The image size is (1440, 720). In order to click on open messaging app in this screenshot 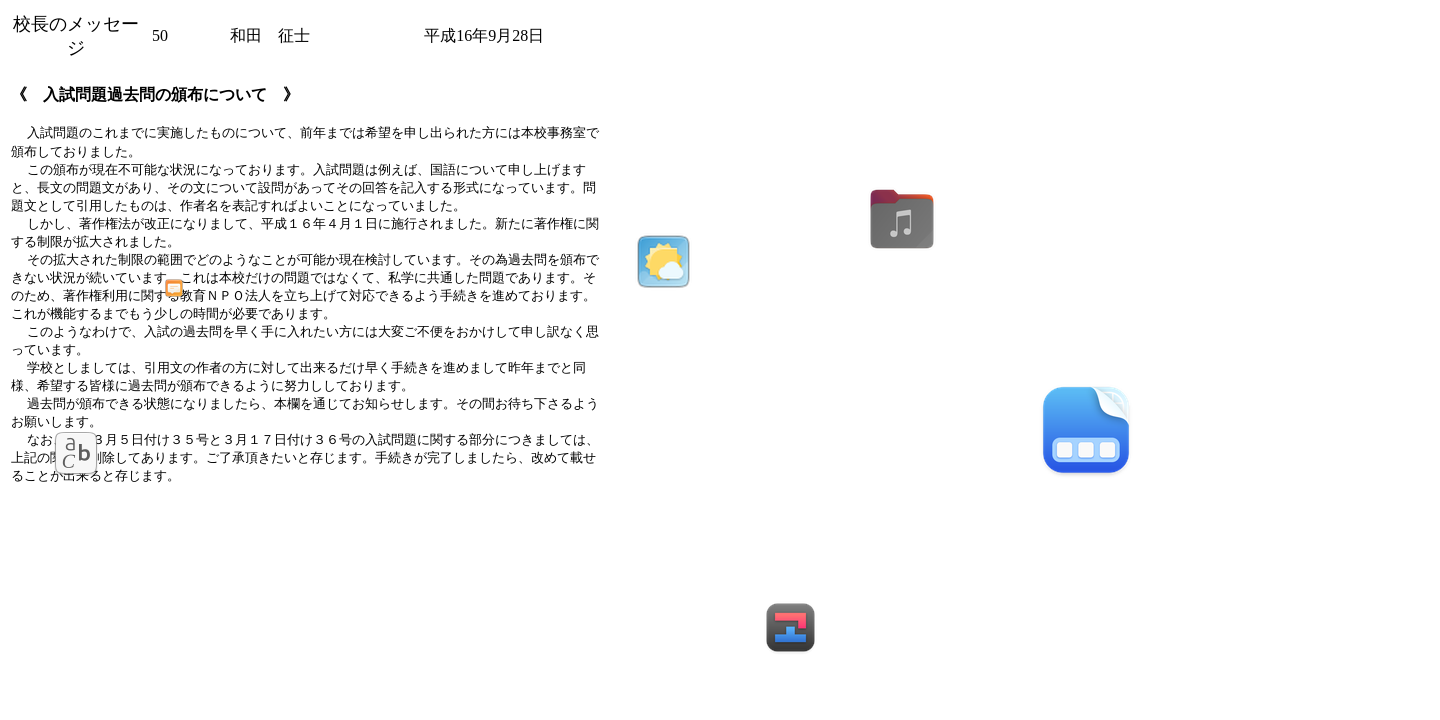, I will do `click(174, 288)`.